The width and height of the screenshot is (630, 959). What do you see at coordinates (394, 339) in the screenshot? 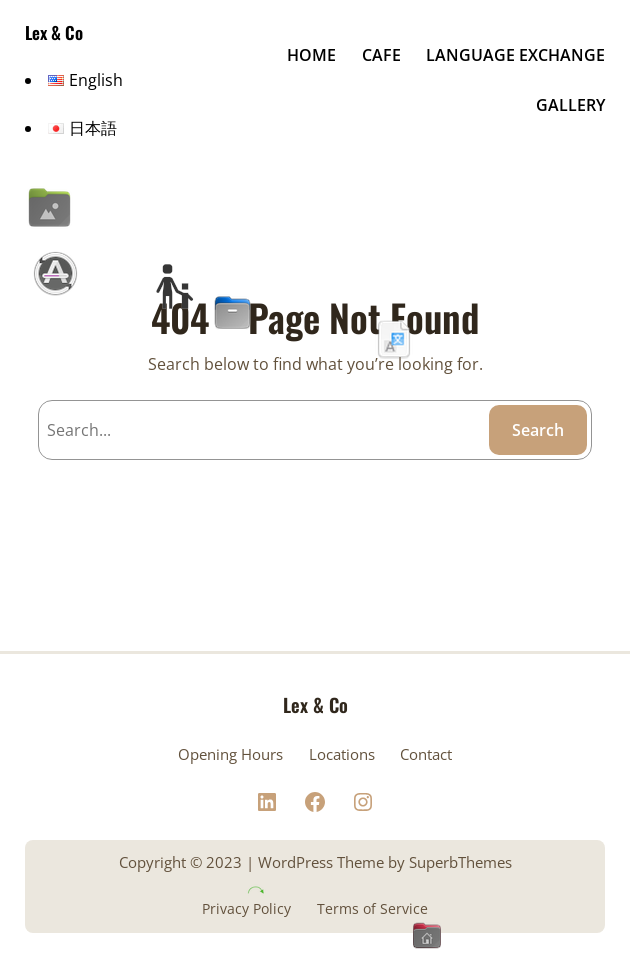
I see `a gettext translation file for software localization` at bounding box center [394, 339].